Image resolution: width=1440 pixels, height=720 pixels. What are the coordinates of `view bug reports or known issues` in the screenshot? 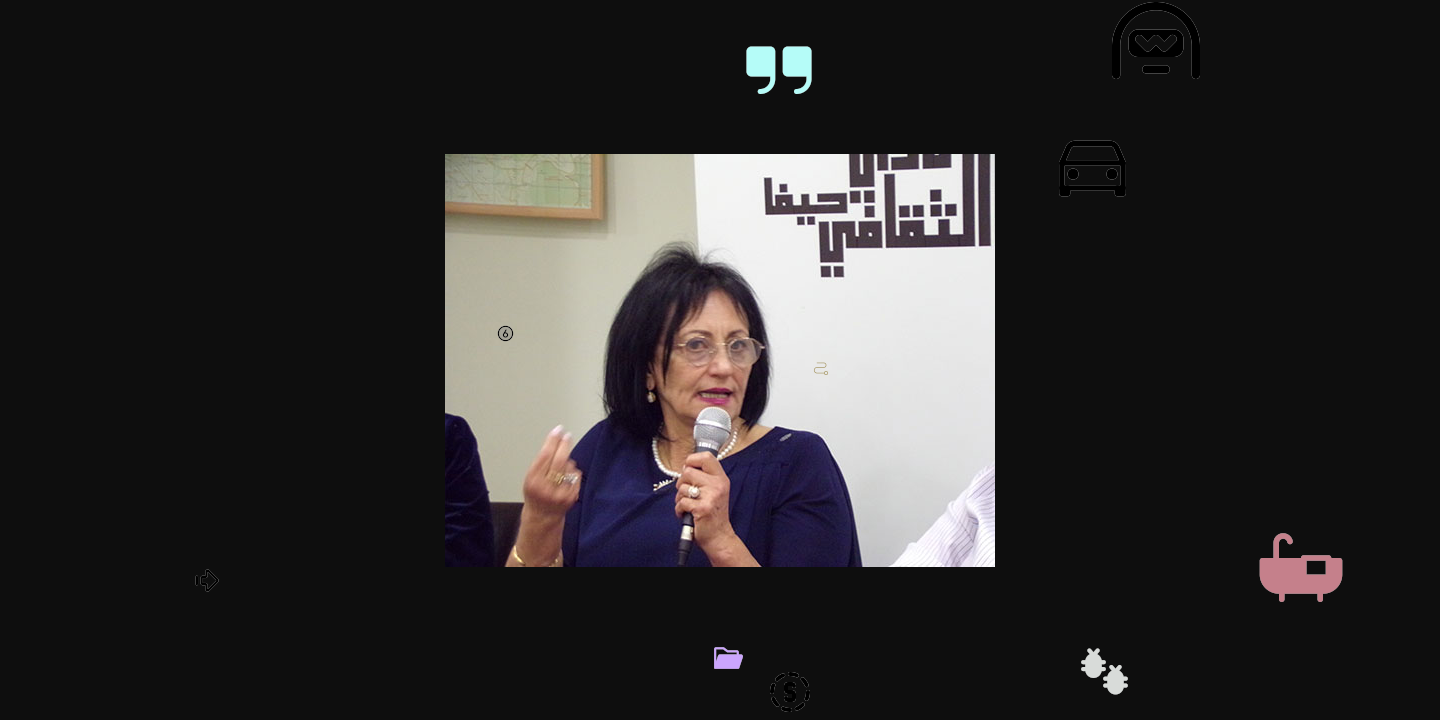 It's located at (1104, 672).